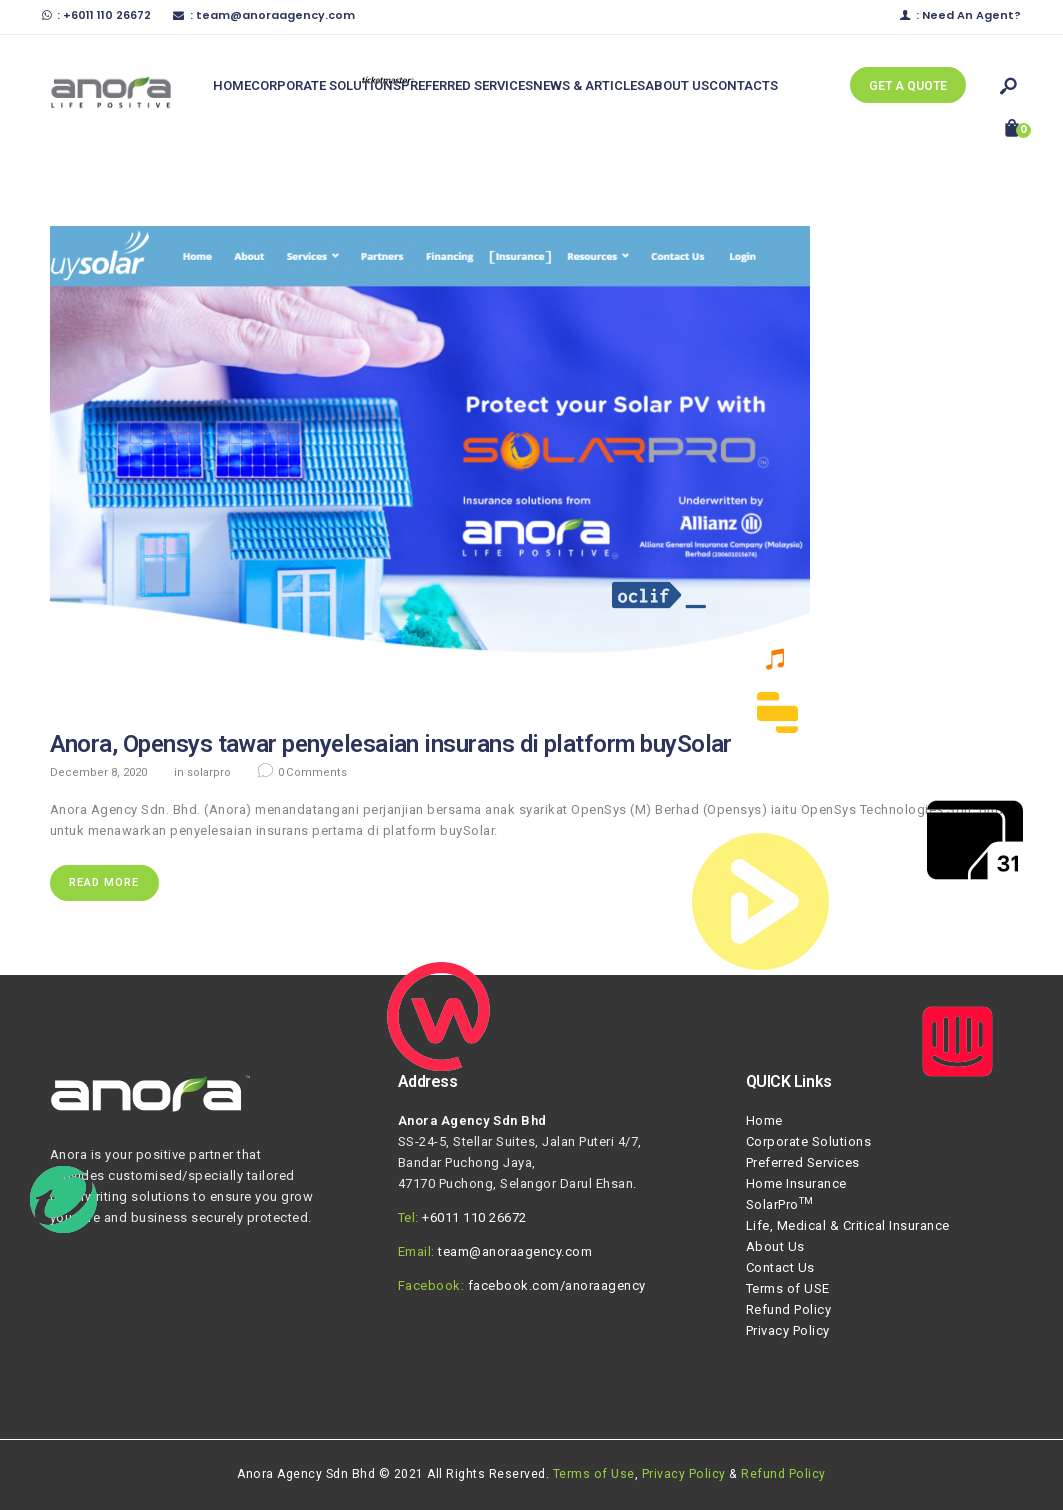  I want to click on open Workplace by Meta, so click(438, 1016).